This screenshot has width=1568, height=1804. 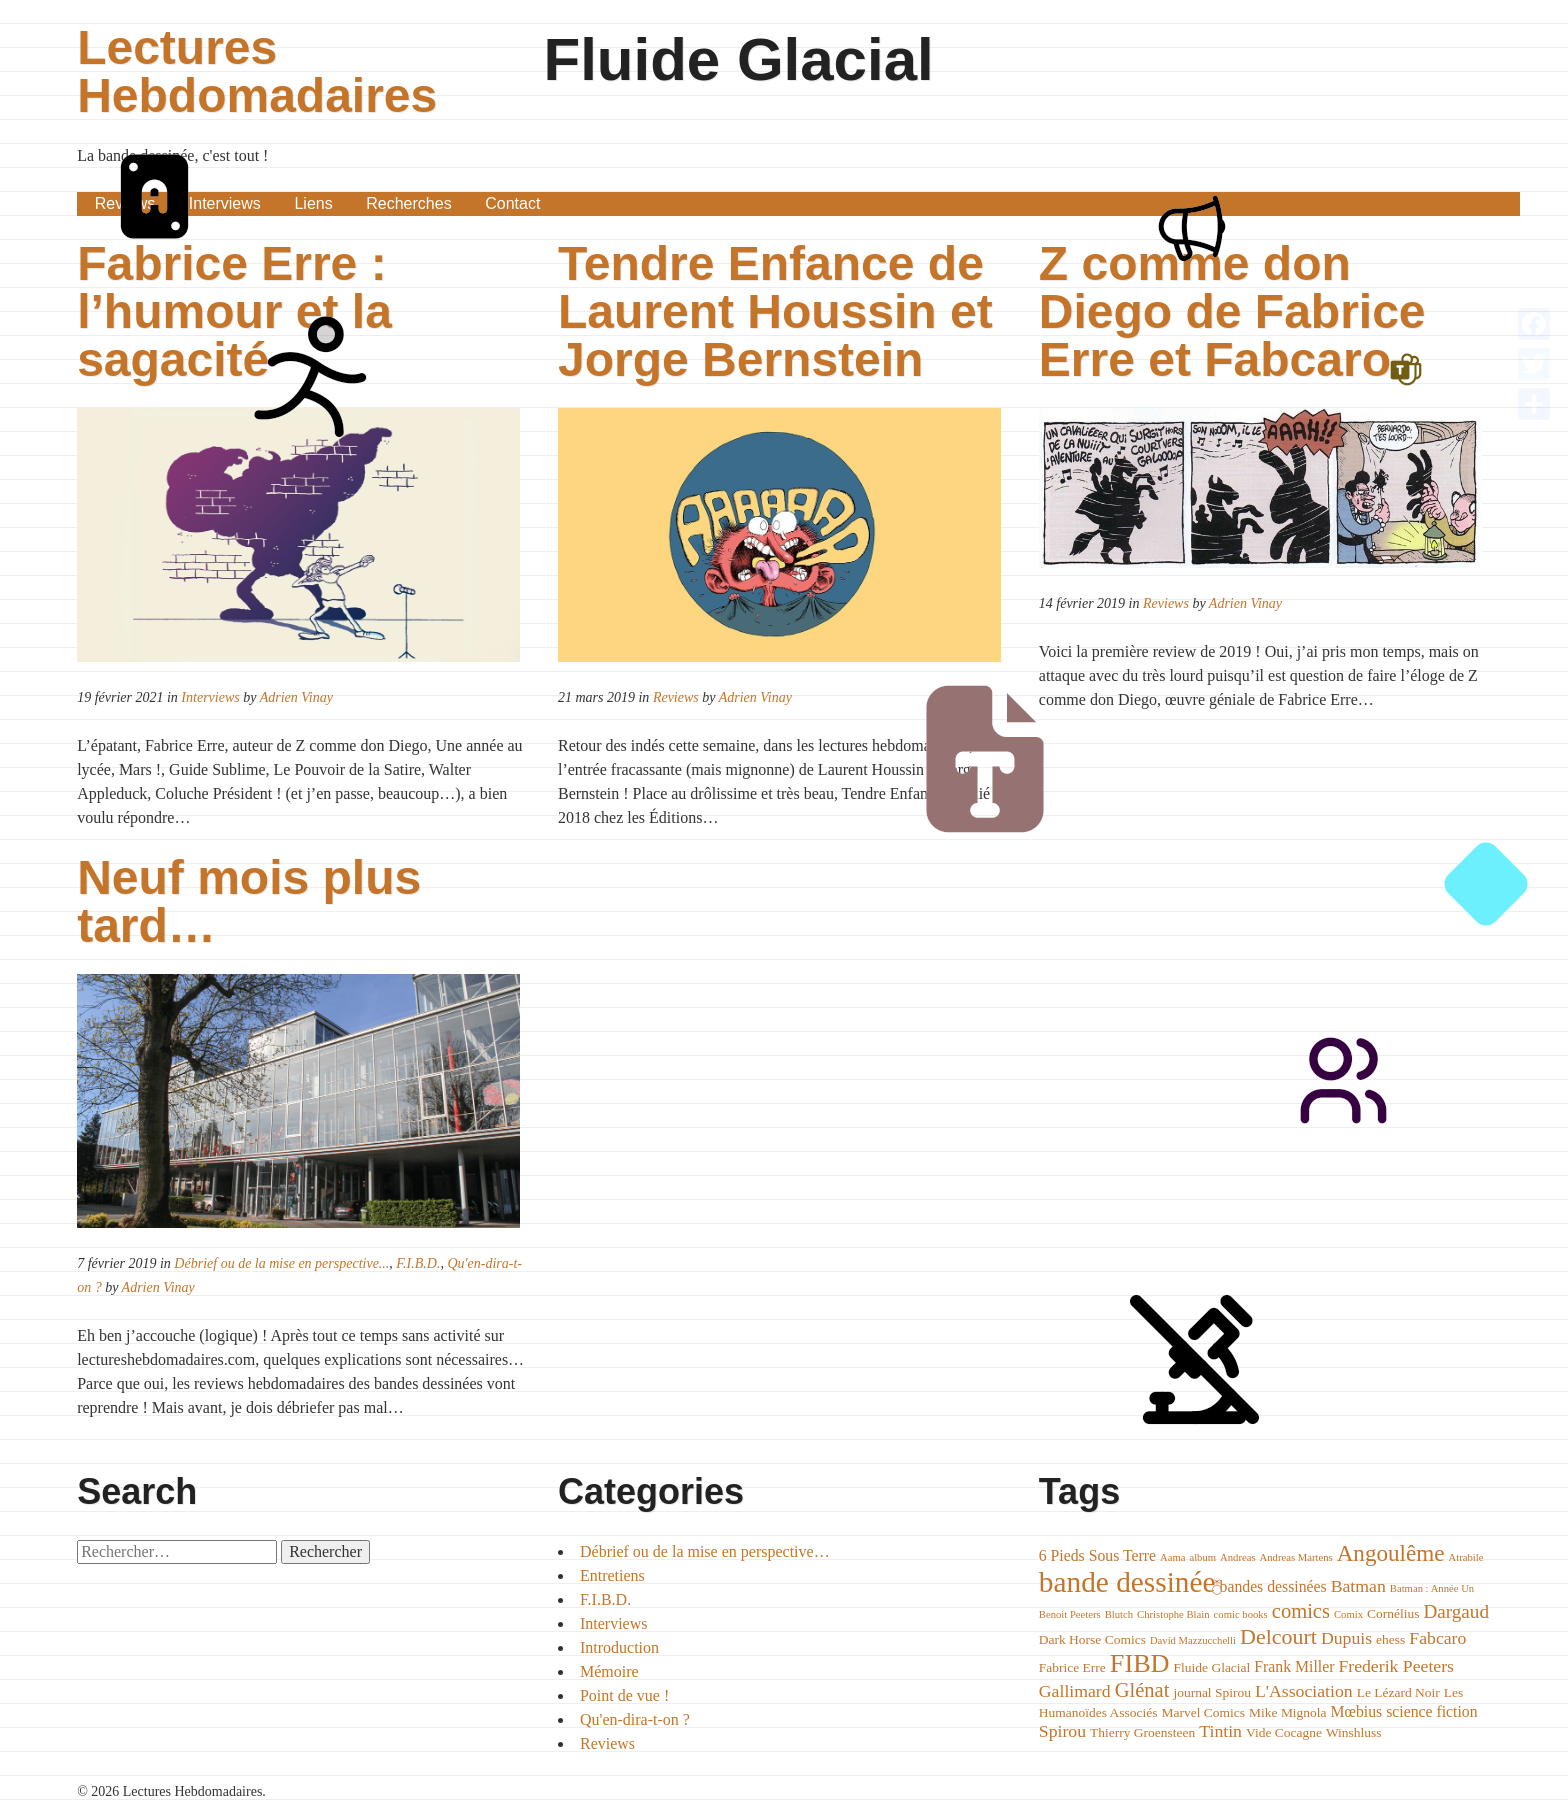 What do you see at coordinates (1406, 370) in the screenshot?
I see `open microsoft teams` at bounding box center [1406, 370].